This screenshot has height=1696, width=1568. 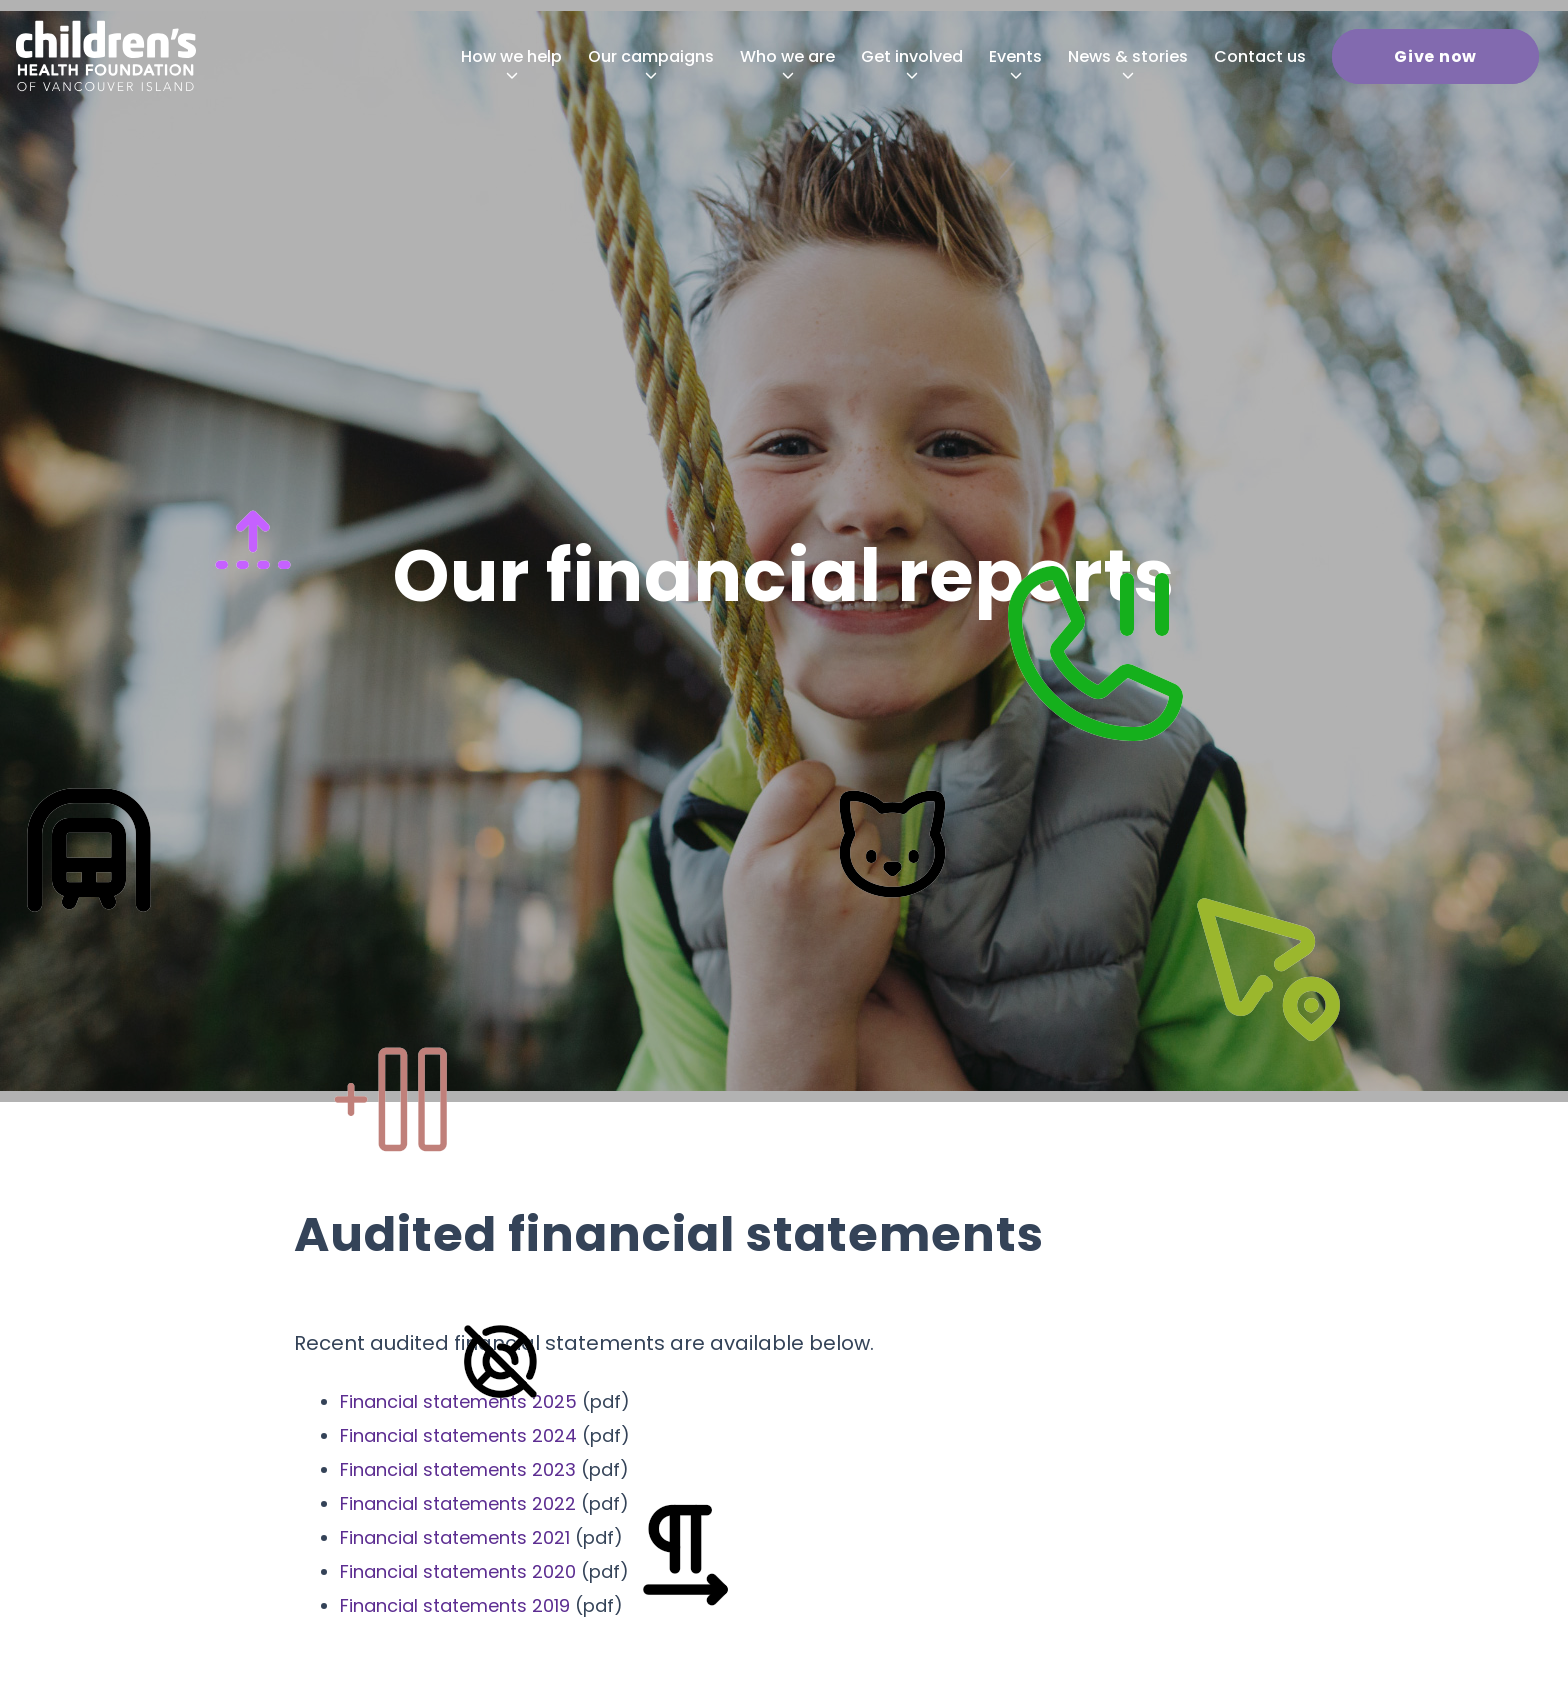 I want to click on put current call on hold, so click(x=1099, y=650).